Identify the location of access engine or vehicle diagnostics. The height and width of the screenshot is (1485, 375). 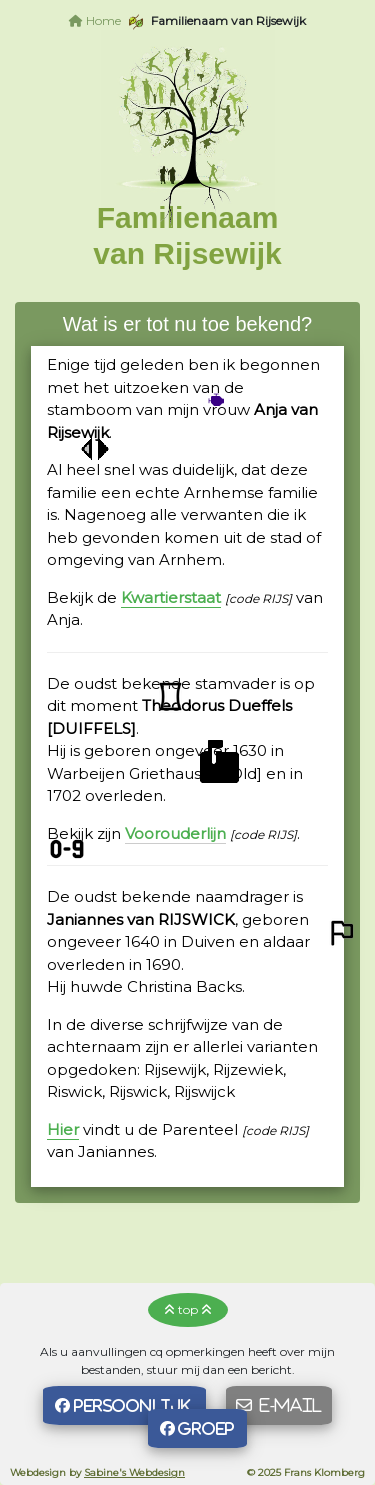
(216, 400).